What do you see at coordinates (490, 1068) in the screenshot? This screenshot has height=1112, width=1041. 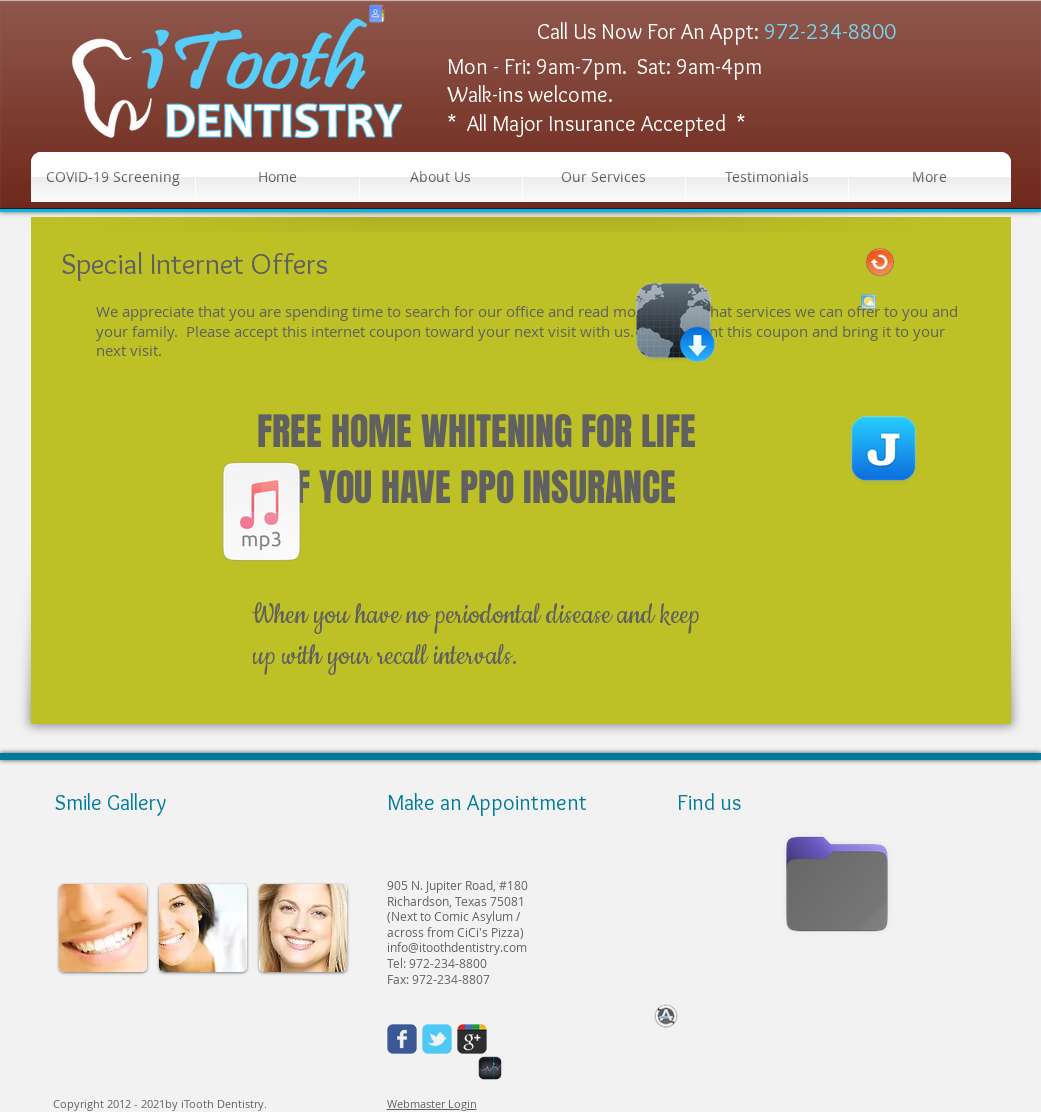 I see `open the Stocks app` at bounding box center [490, 1068].